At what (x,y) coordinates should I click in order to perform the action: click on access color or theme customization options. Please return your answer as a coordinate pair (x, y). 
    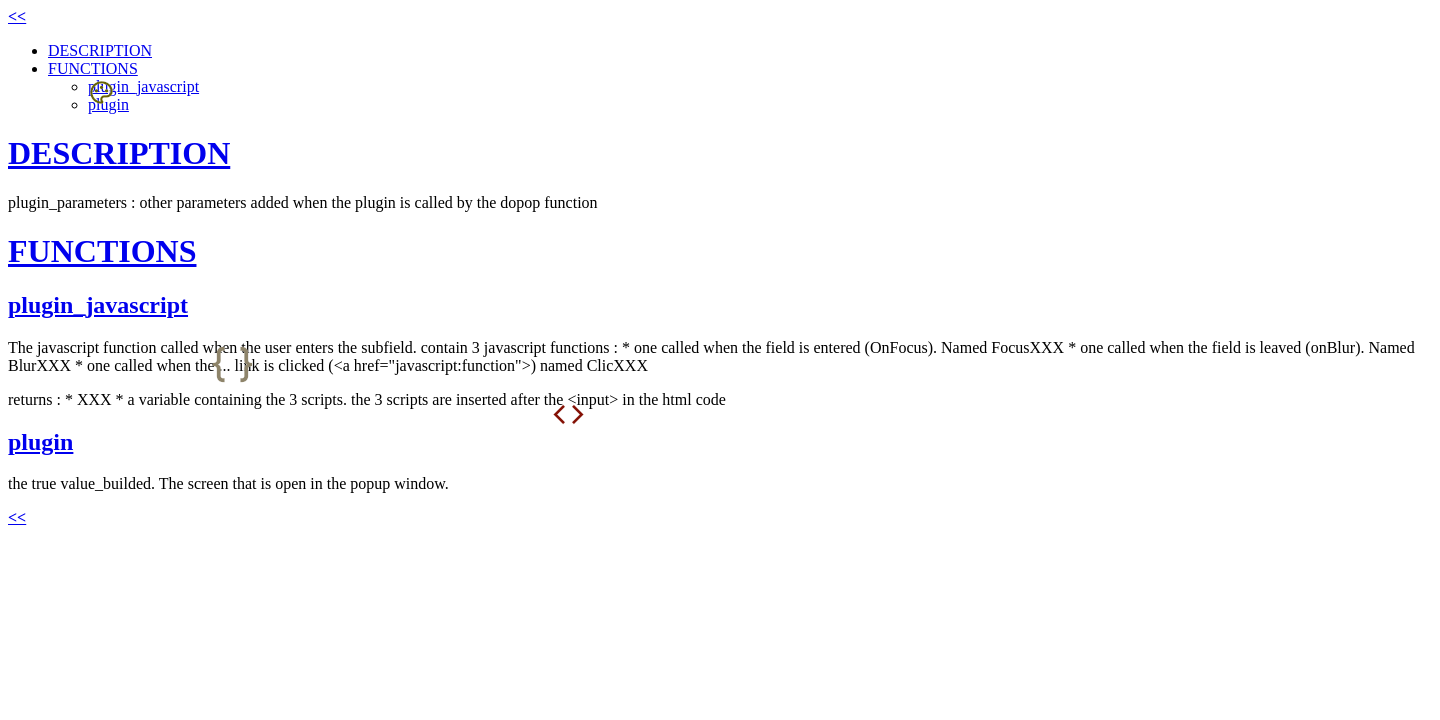
    Looking at the image, I should click on (101, 92).